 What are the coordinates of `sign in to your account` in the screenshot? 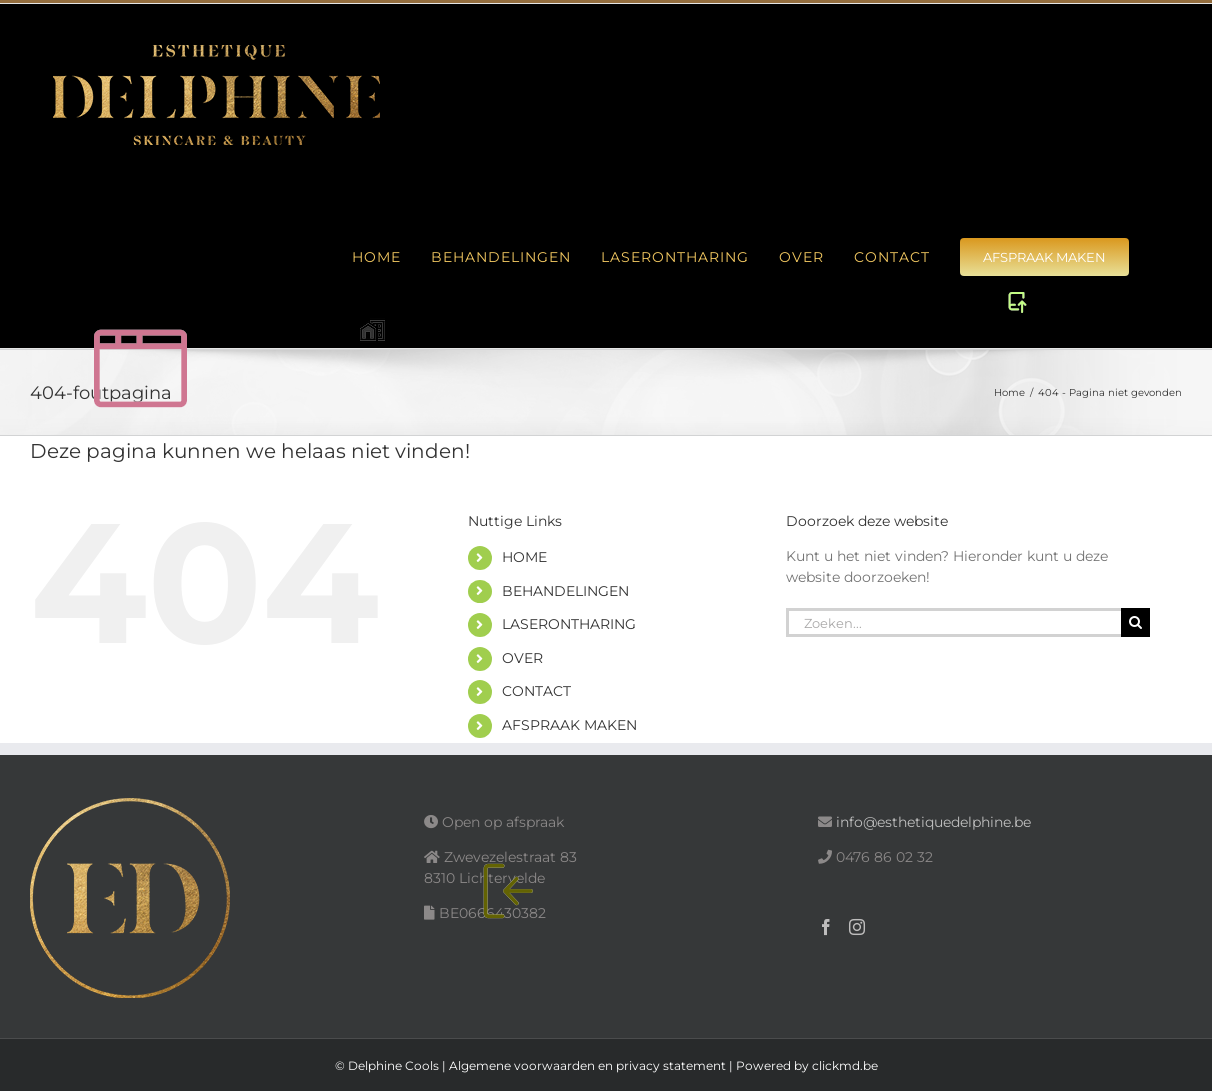 It's located at (507, 891).